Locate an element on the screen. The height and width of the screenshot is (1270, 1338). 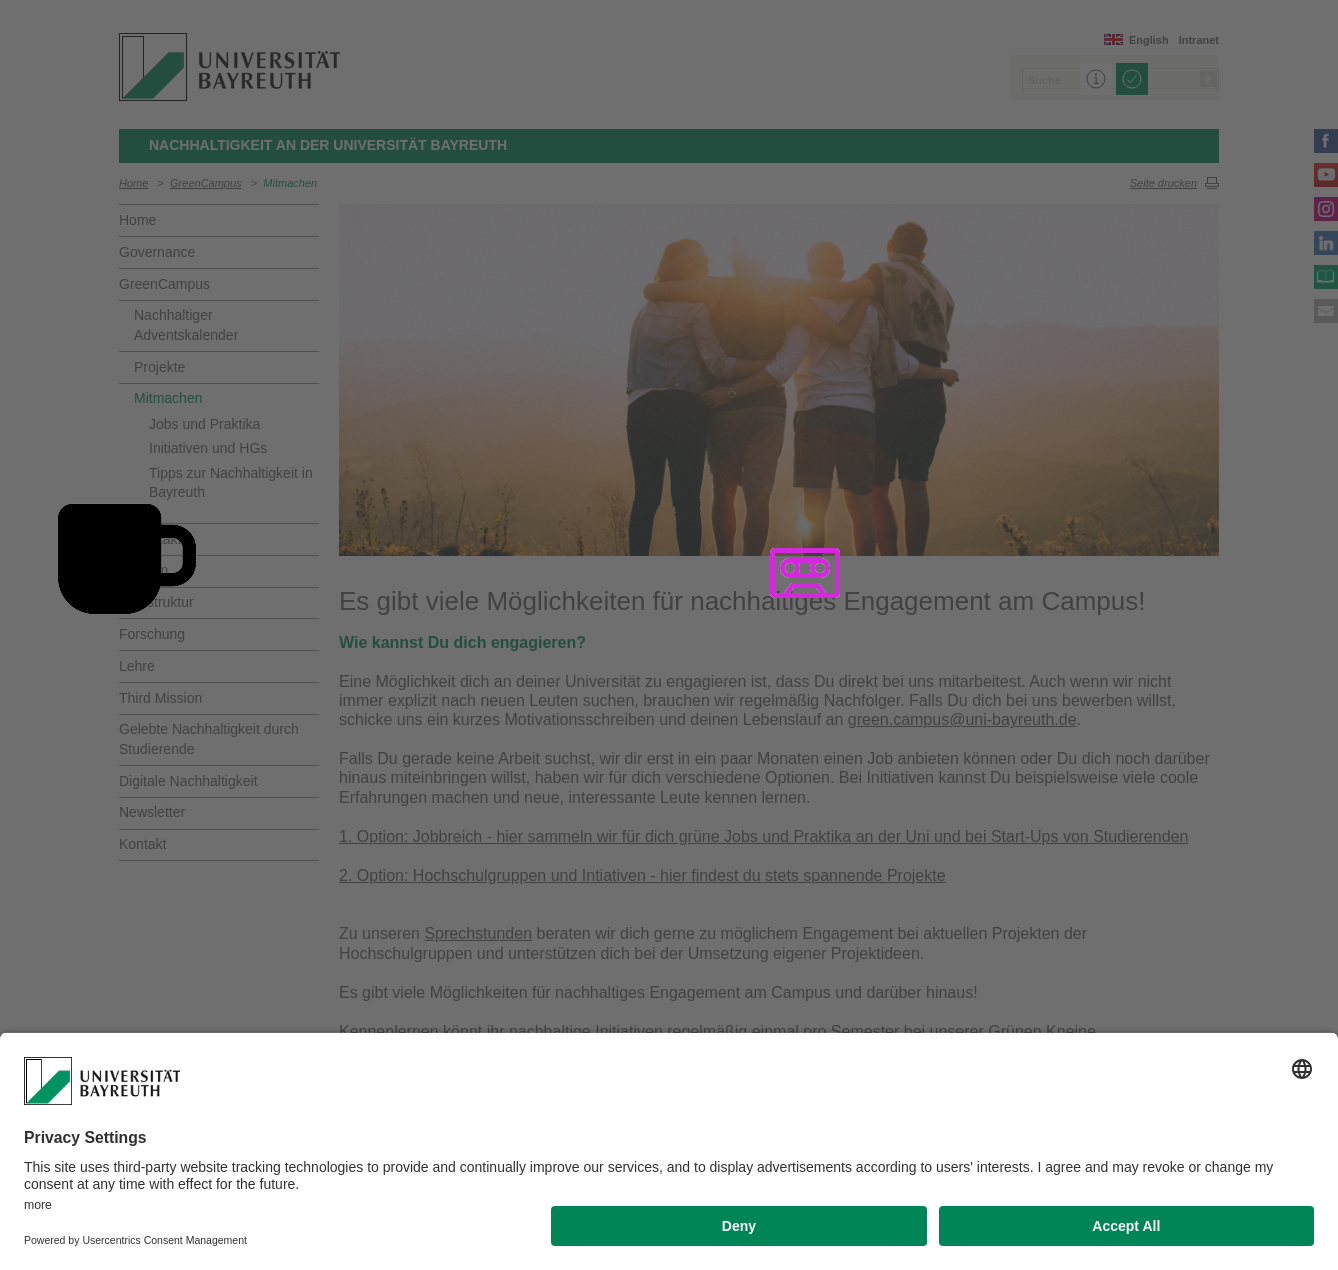
access coffee break or break time features is located at coordinates (127, 559).